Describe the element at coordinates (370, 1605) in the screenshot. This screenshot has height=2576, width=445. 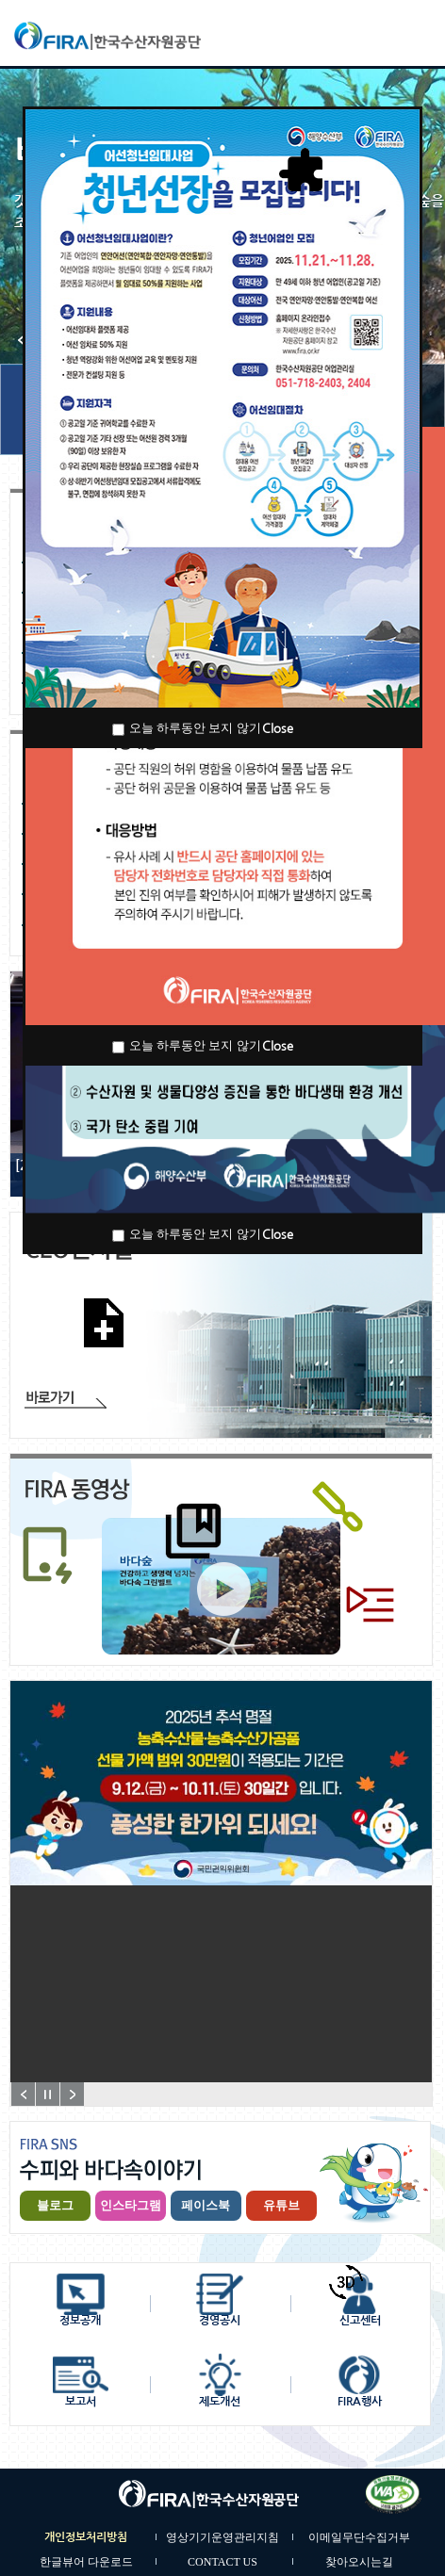
I see `step through code one line at a time during debugging` at that location.